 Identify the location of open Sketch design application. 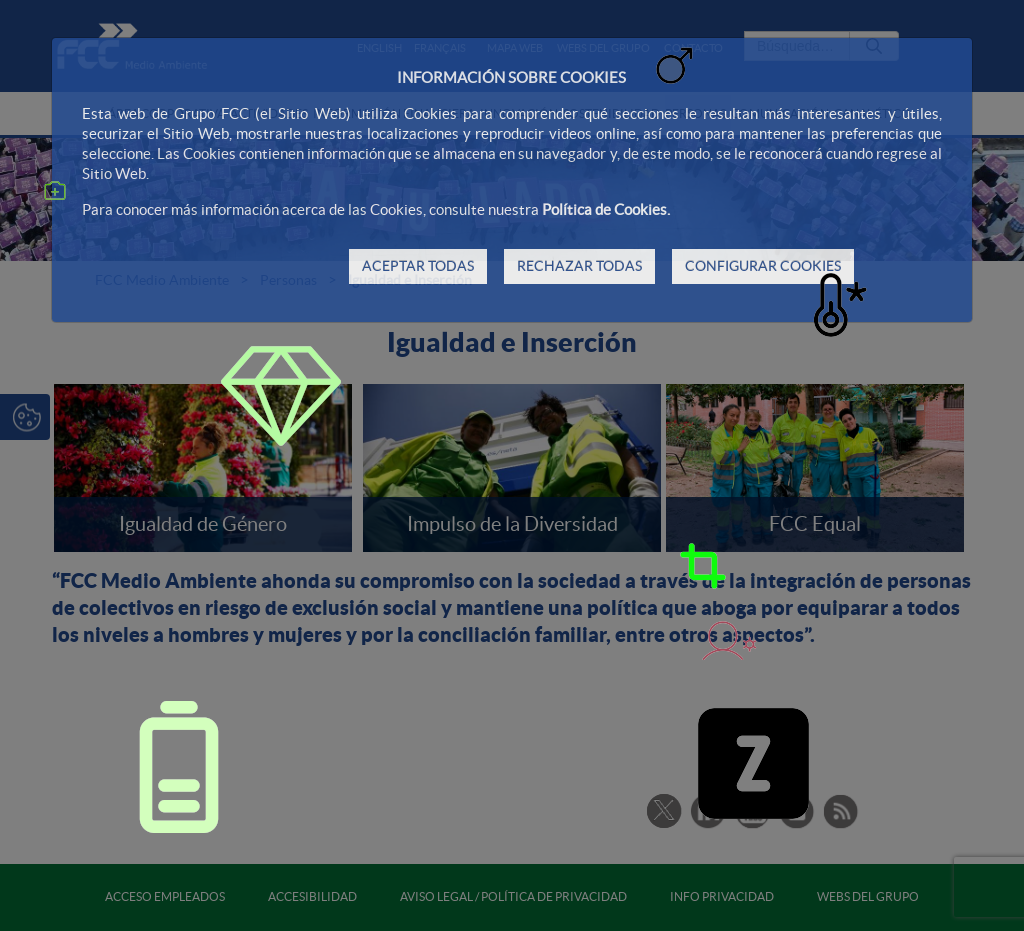
(281, 394).